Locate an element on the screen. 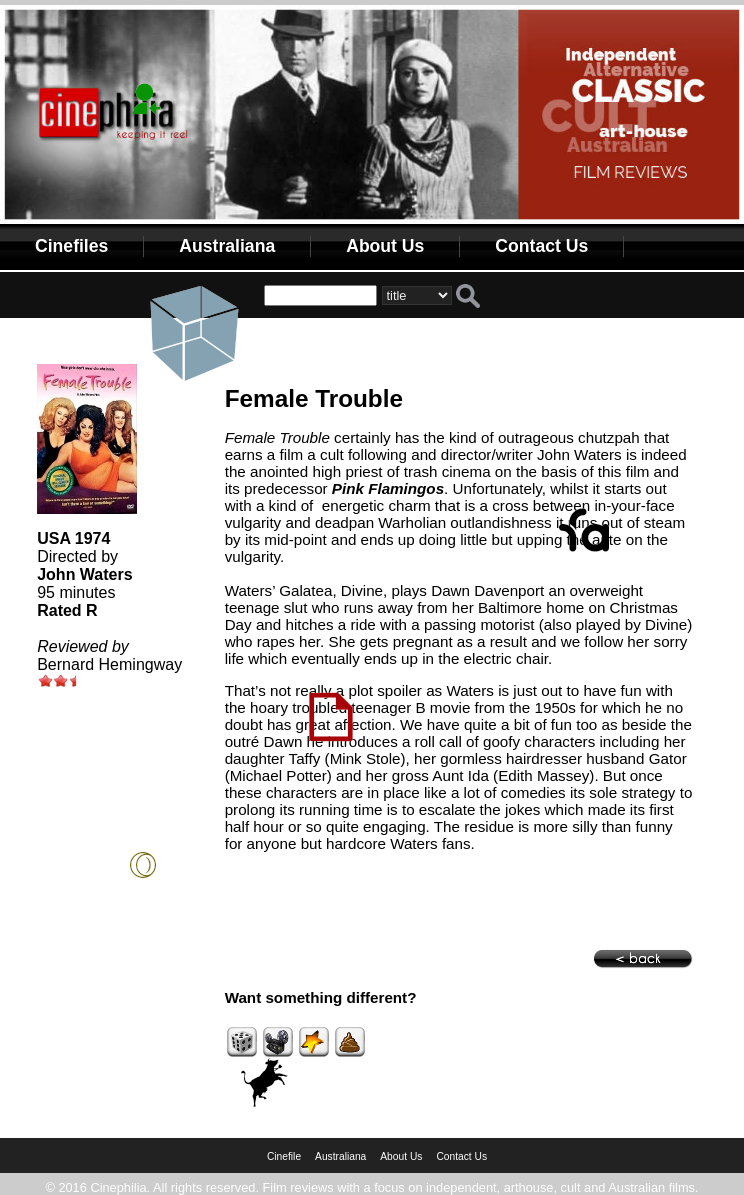  open Opera GX browser is located at coordinates (143, 865).